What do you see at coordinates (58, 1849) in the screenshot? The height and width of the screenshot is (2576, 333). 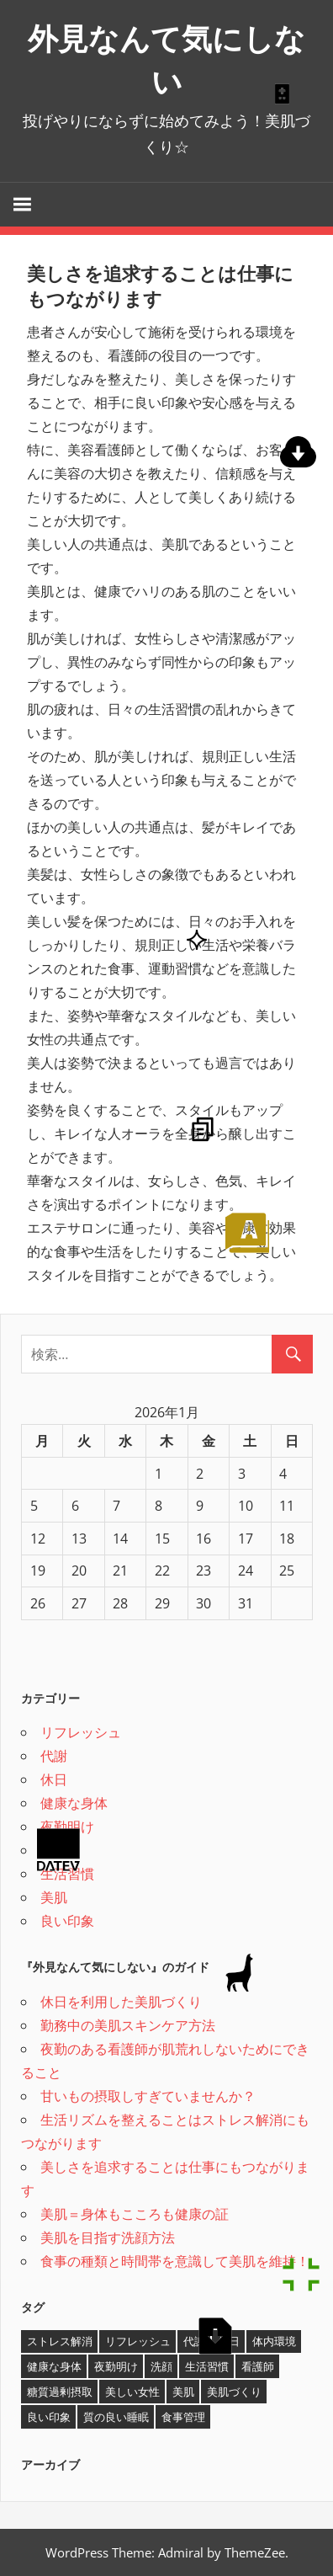 I see `access DATEV accounting software` at bounding box center [58, 1849].